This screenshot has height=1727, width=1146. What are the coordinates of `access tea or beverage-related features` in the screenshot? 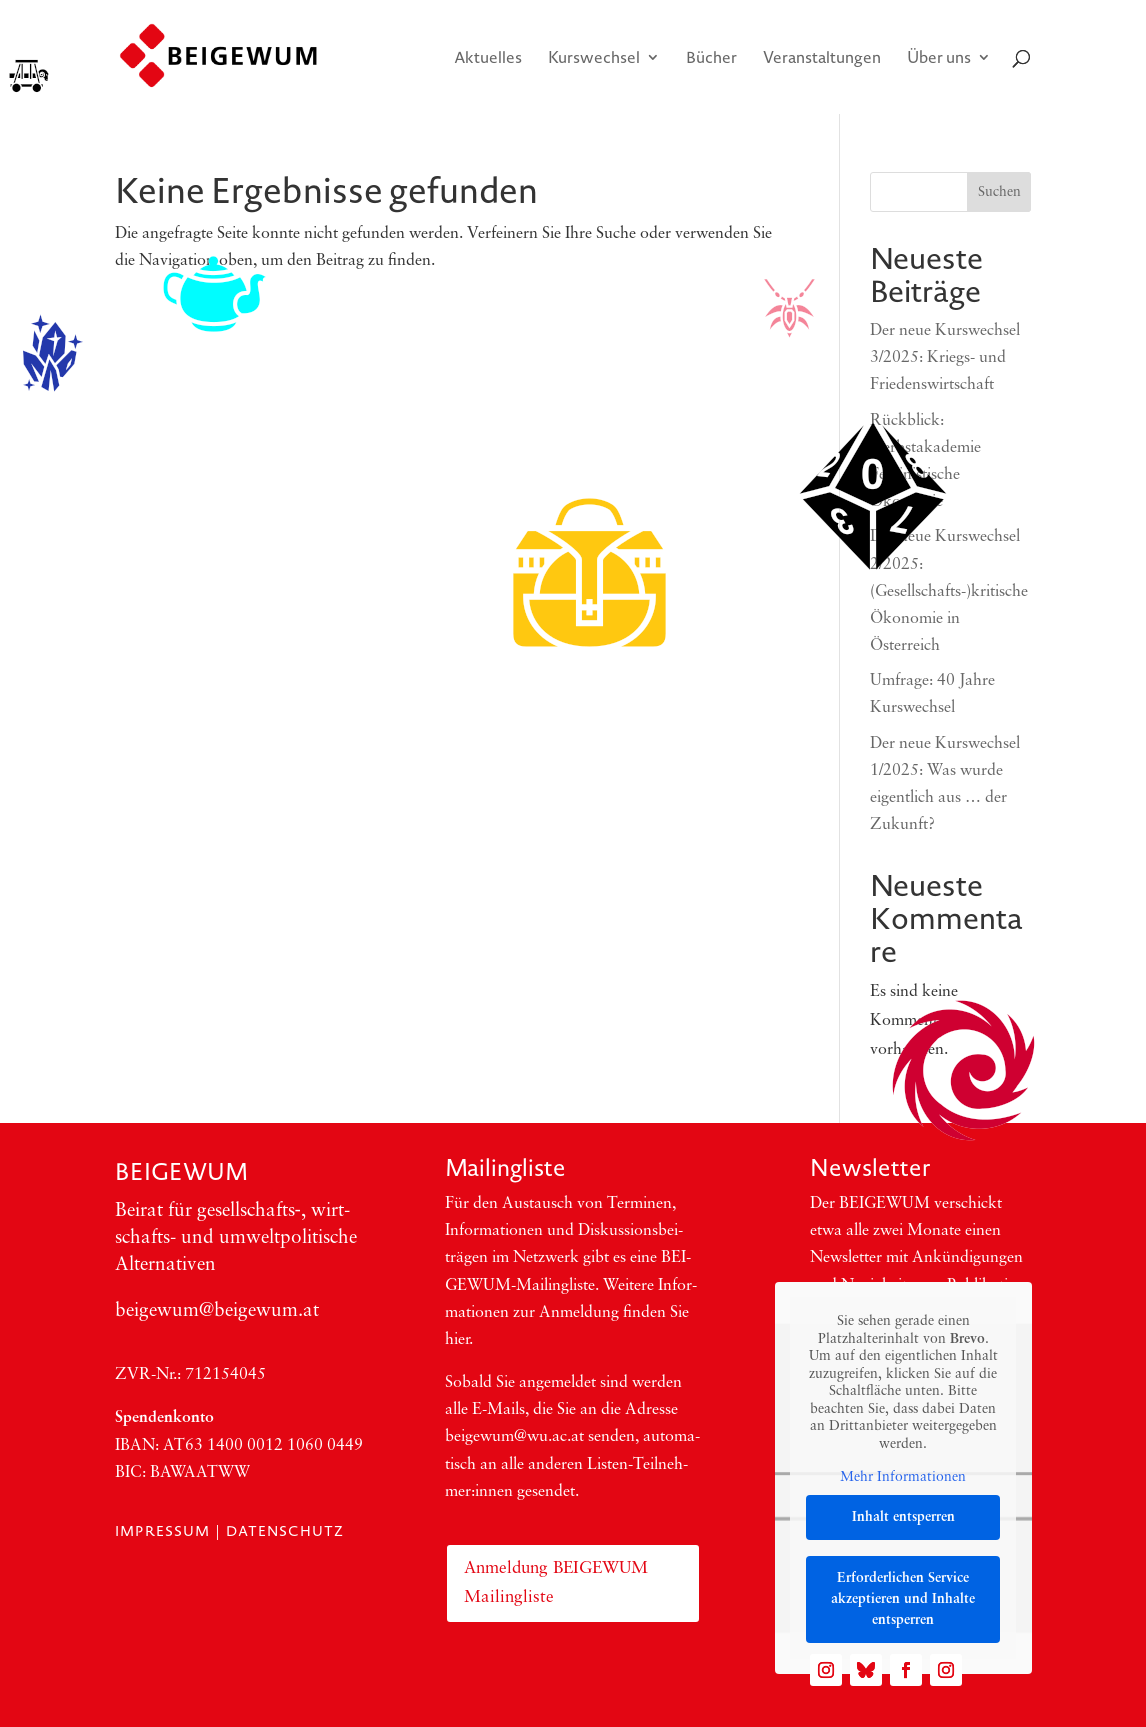 It's located at (214, 293).